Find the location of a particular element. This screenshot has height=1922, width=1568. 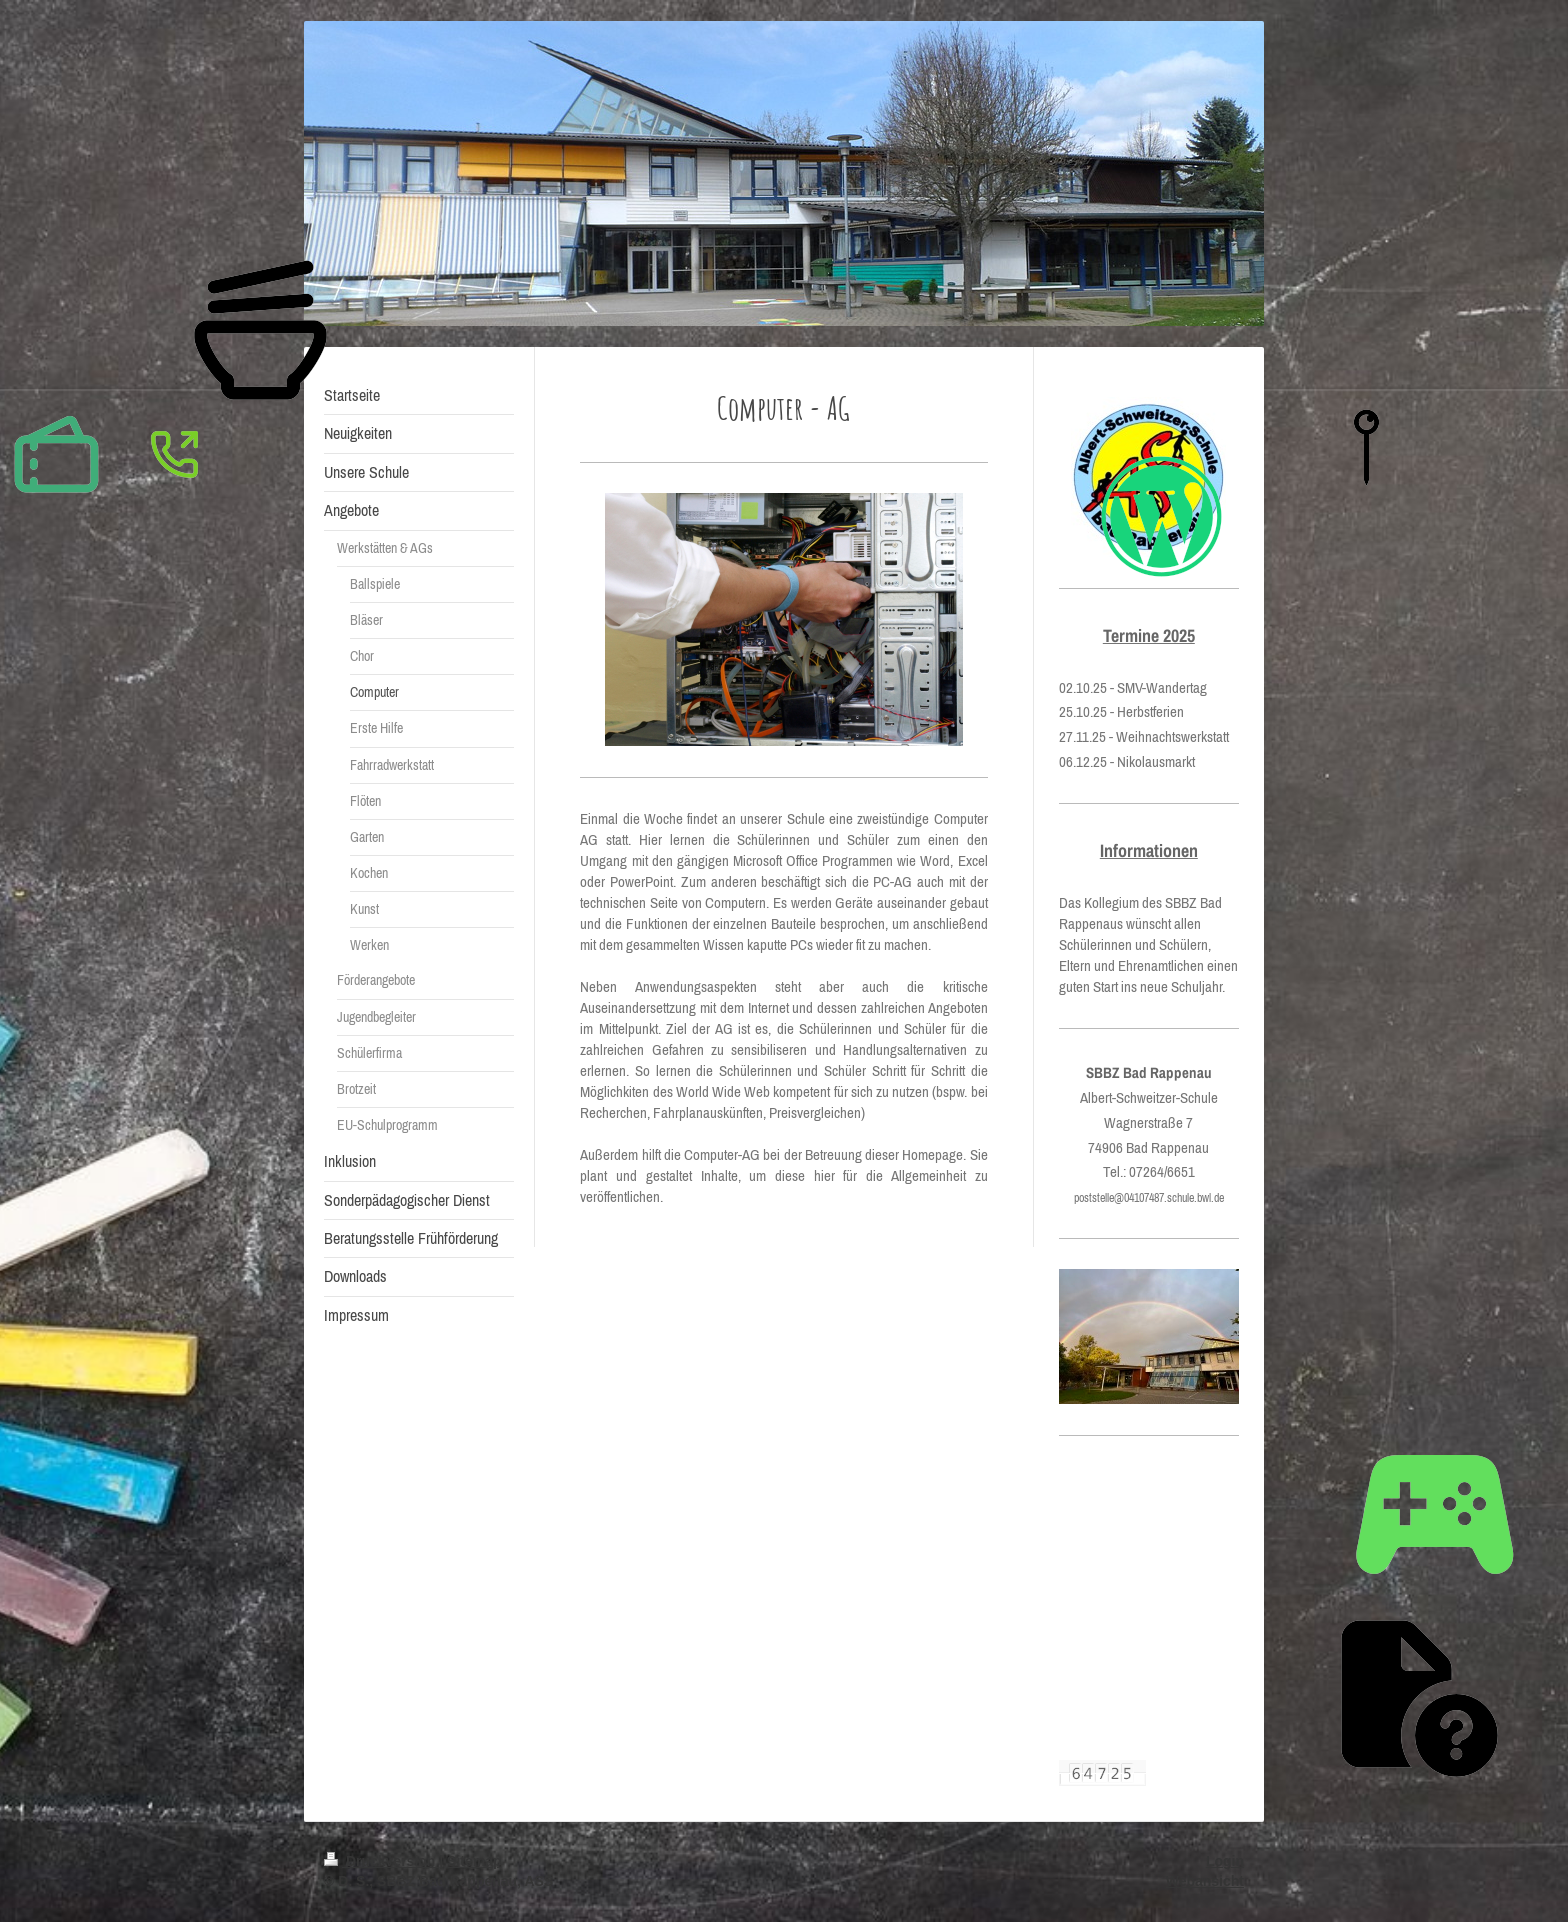

get help or info about this file is located at coordinates (1415, 1694).